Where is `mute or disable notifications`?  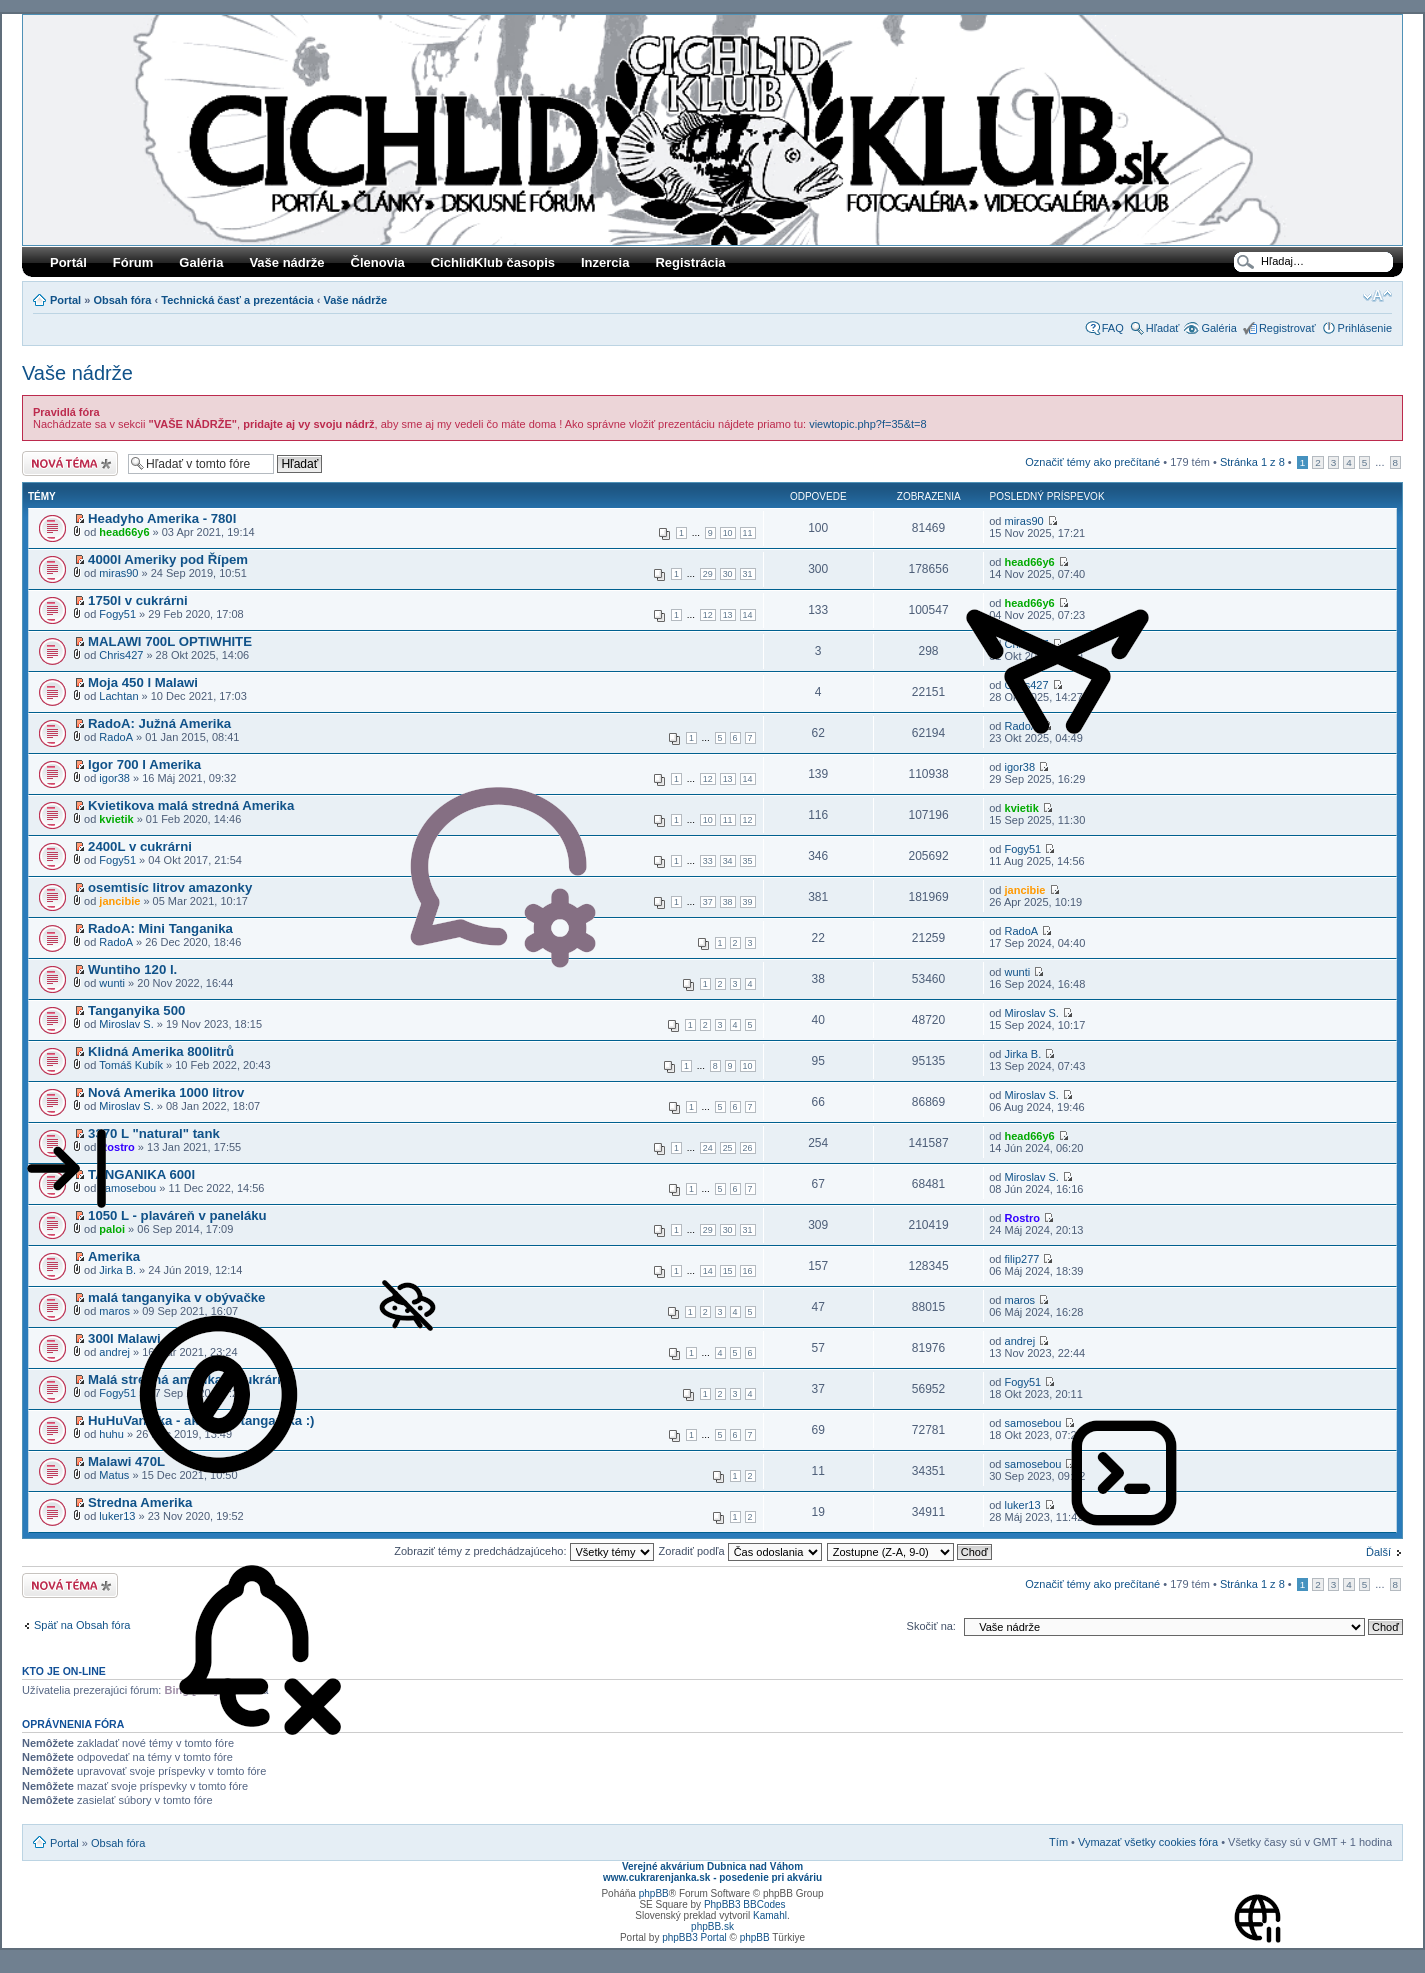 mute or disable notifications is located at coordinates (252, 1646).